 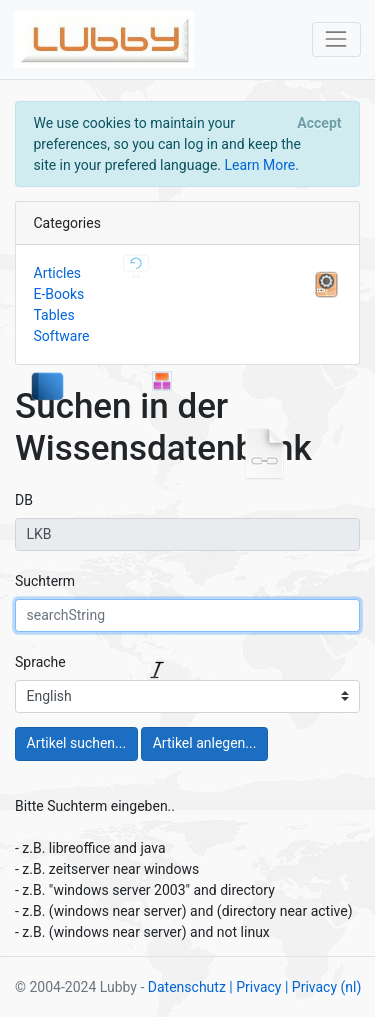 What do you see at coordinates (326, 284) in the screenshot?
I see `software installation or package setup in progress` at bounding box center [326, 284].